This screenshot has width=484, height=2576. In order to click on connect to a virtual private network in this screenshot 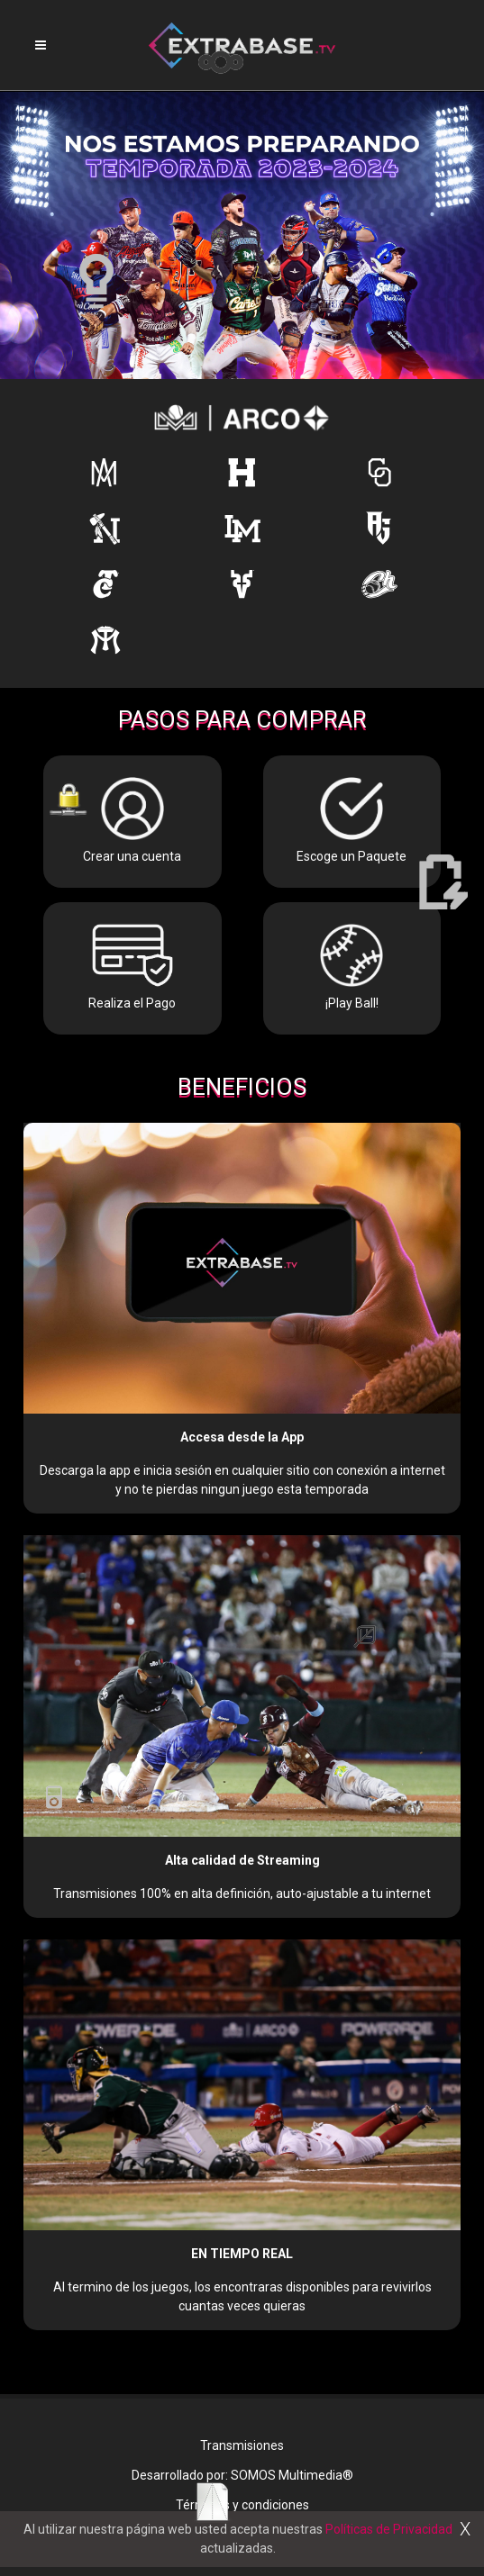, I will do `click(68, 800)`.